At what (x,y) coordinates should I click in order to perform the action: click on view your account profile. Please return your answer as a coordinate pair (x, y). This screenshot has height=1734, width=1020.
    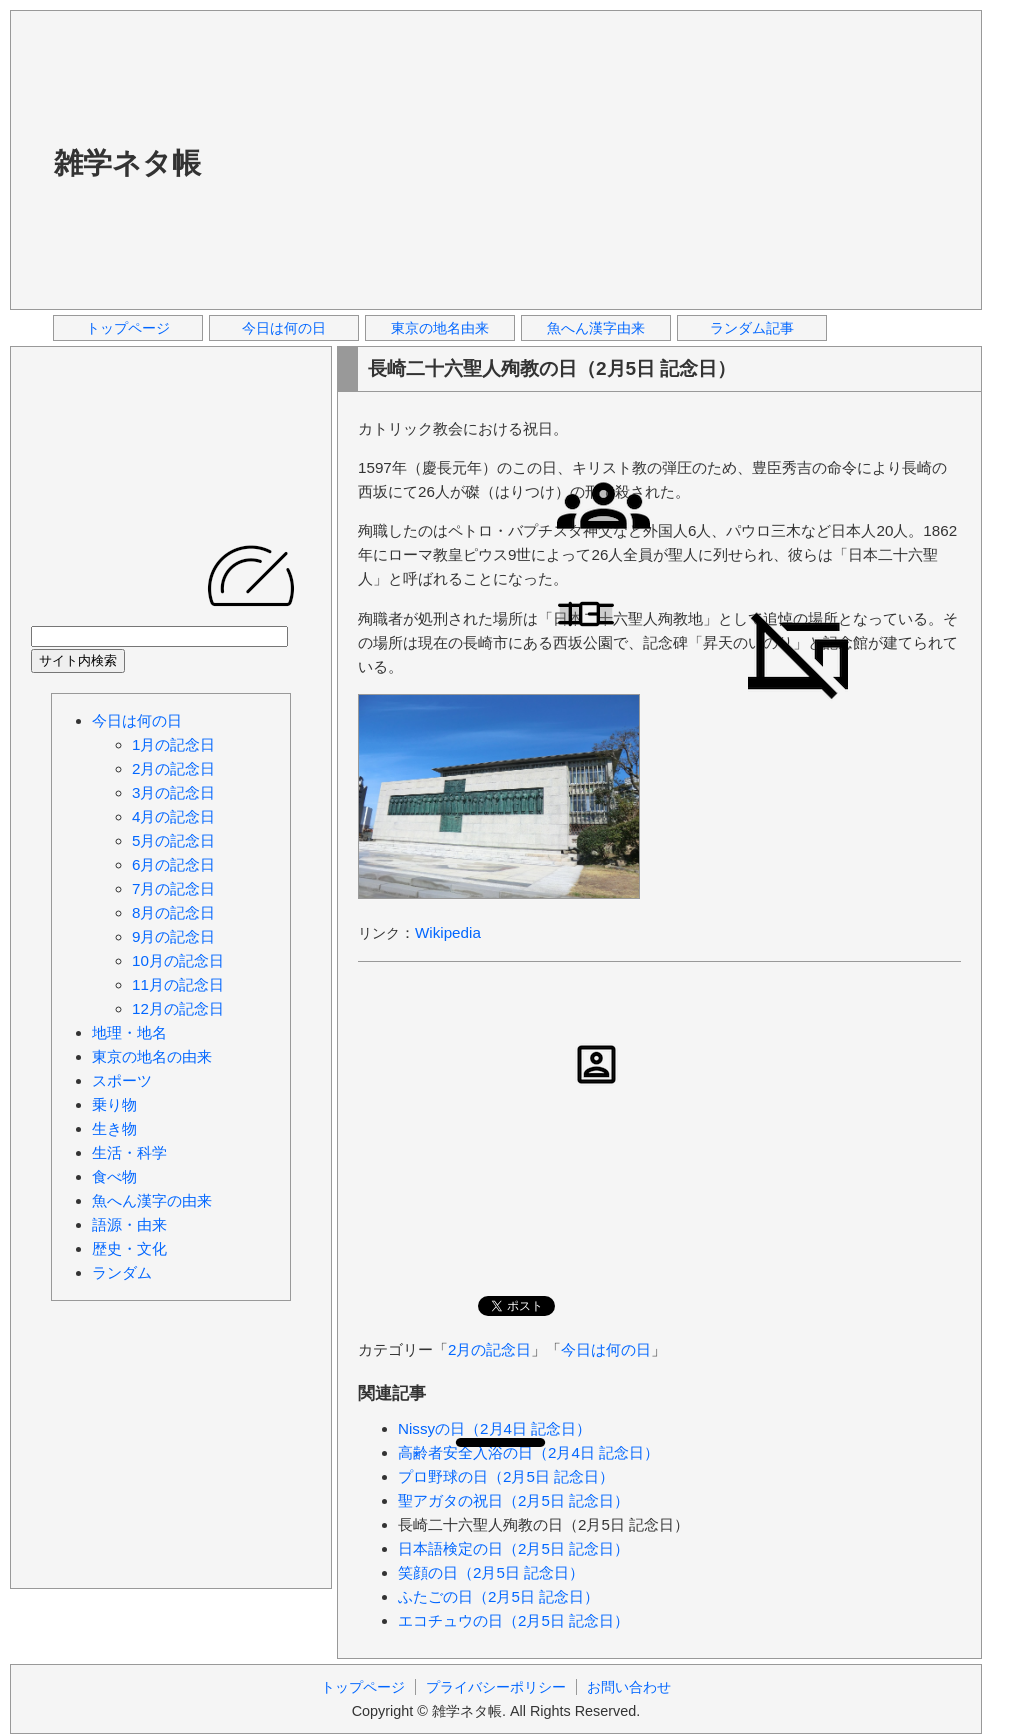
    Looking at the image, I should click on (596, 1064).